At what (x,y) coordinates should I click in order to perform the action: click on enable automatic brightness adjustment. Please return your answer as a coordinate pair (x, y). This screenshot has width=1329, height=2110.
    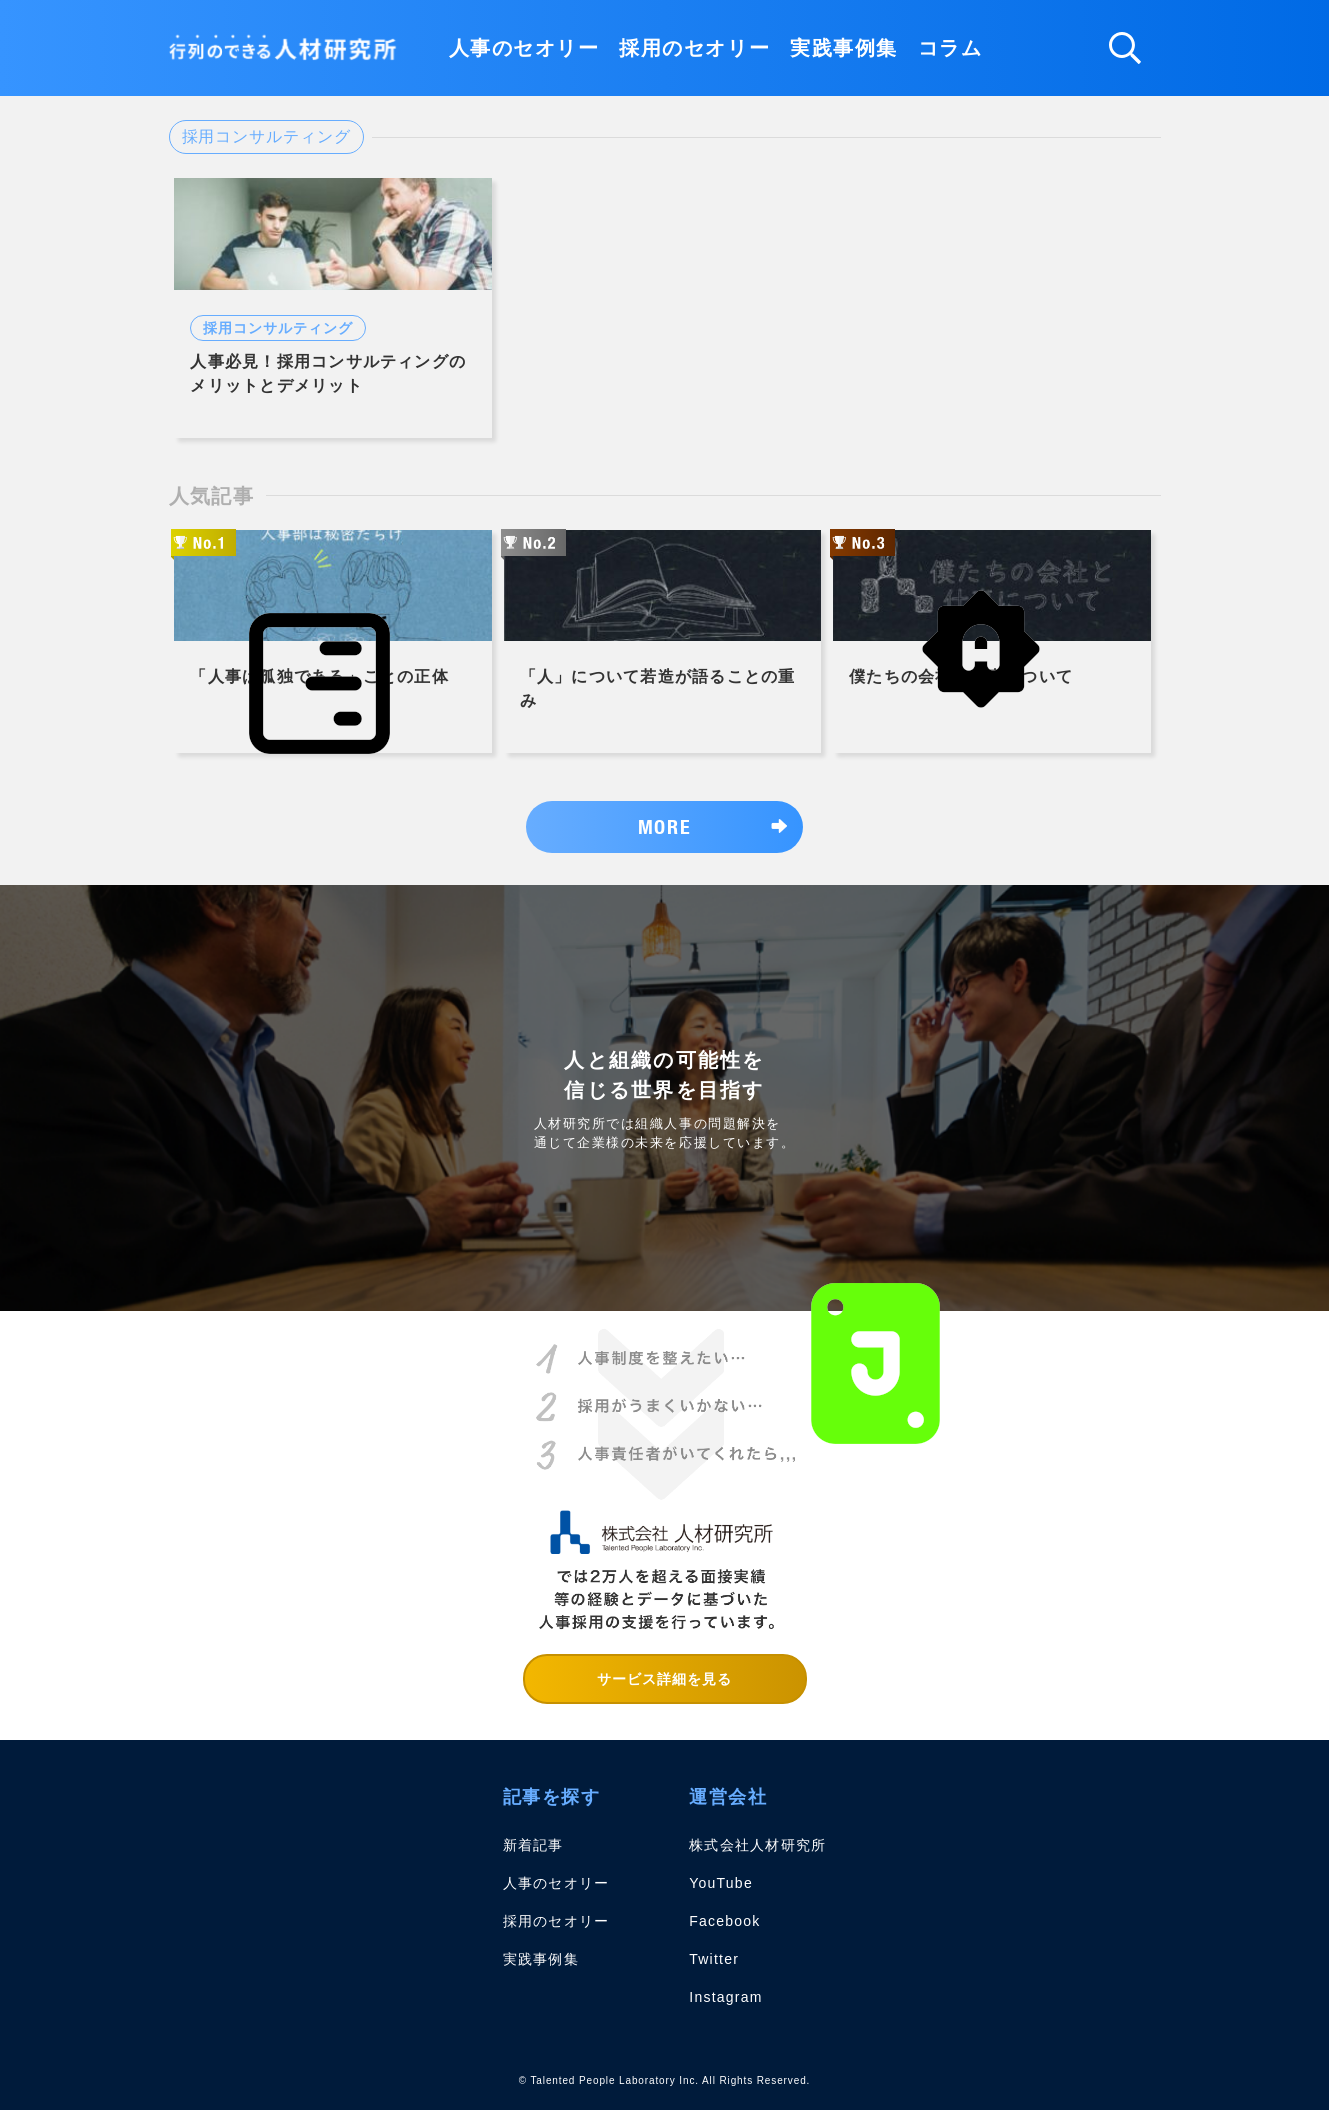
    Looking at the image, I should click on (981, 649).